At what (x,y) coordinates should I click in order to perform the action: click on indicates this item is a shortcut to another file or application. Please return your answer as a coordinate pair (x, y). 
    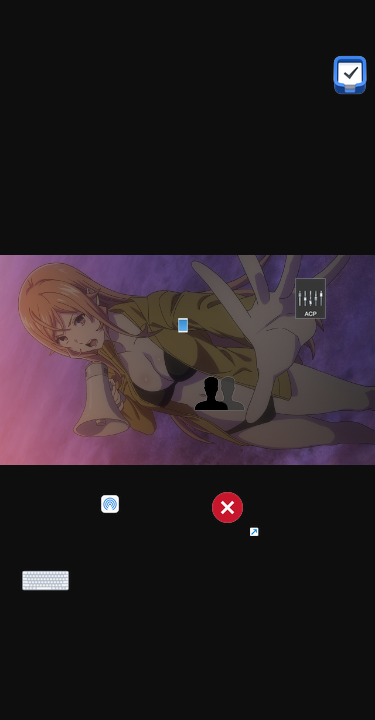
    Looking at the image, I should click on (260, 525).